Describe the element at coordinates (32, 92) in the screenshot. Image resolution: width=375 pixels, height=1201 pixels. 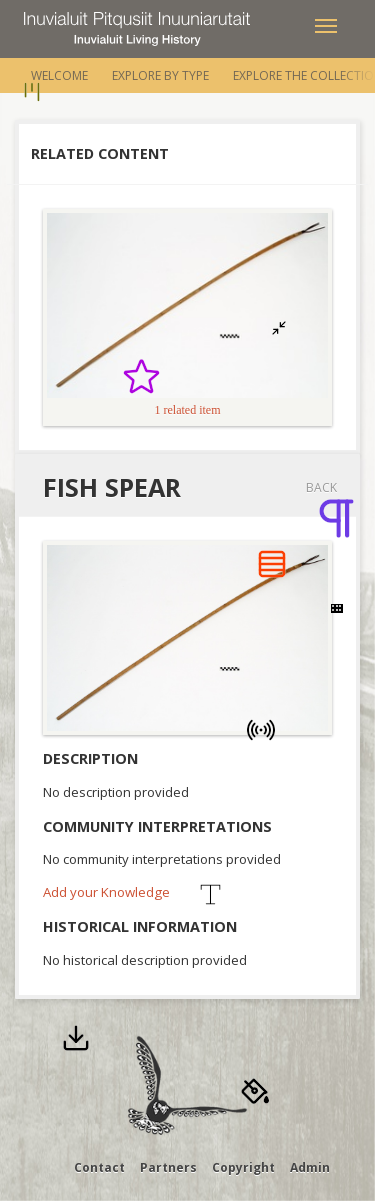
I see `open kanban board view` at that location.